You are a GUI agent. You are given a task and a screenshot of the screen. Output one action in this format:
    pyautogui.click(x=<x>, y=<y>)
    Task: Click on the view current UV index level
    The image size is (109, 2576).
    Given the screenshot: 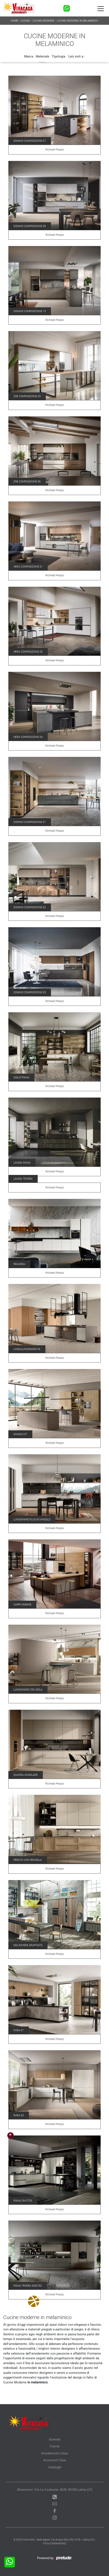 What is the action you would take?
    pyautogui.click(x=42, y=114)
    